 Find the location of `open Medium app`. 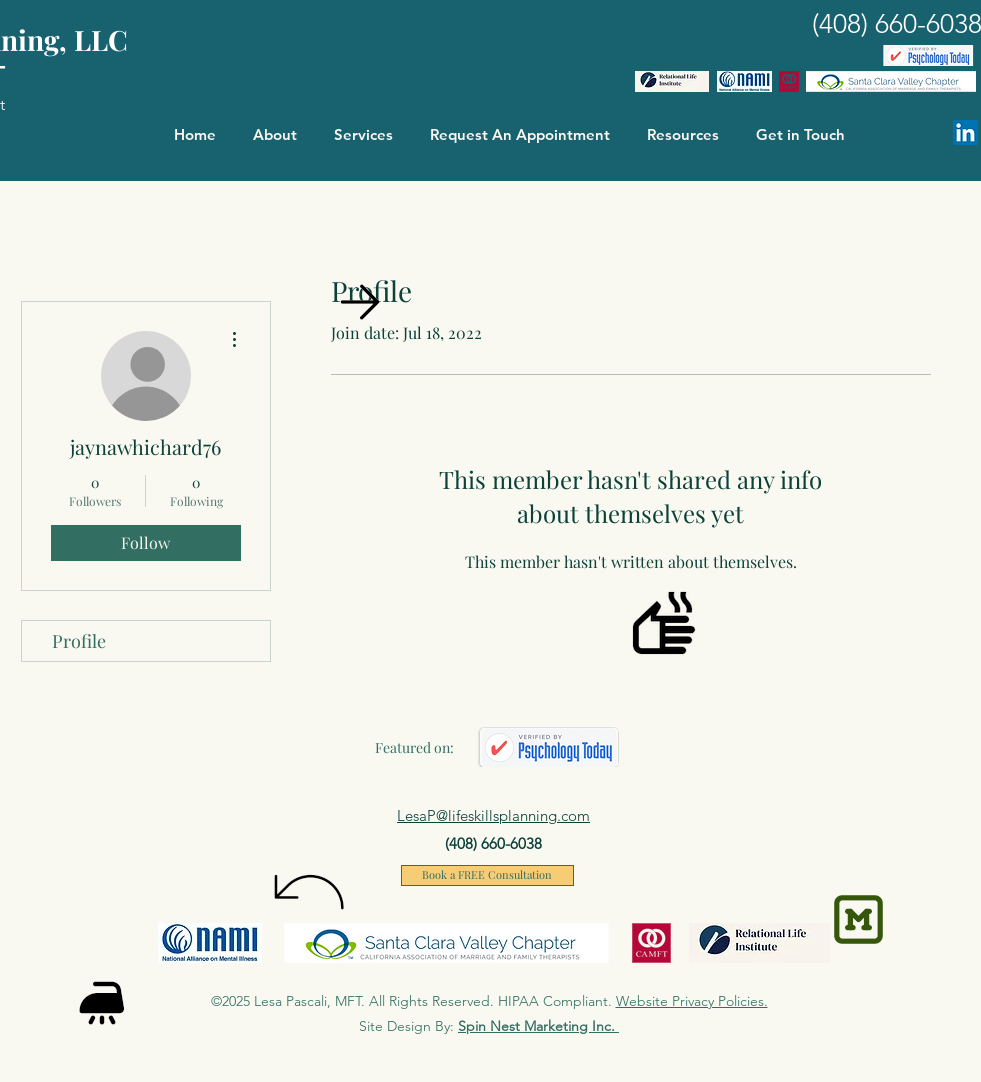

open Medium app is located at coordinates (858, 919).